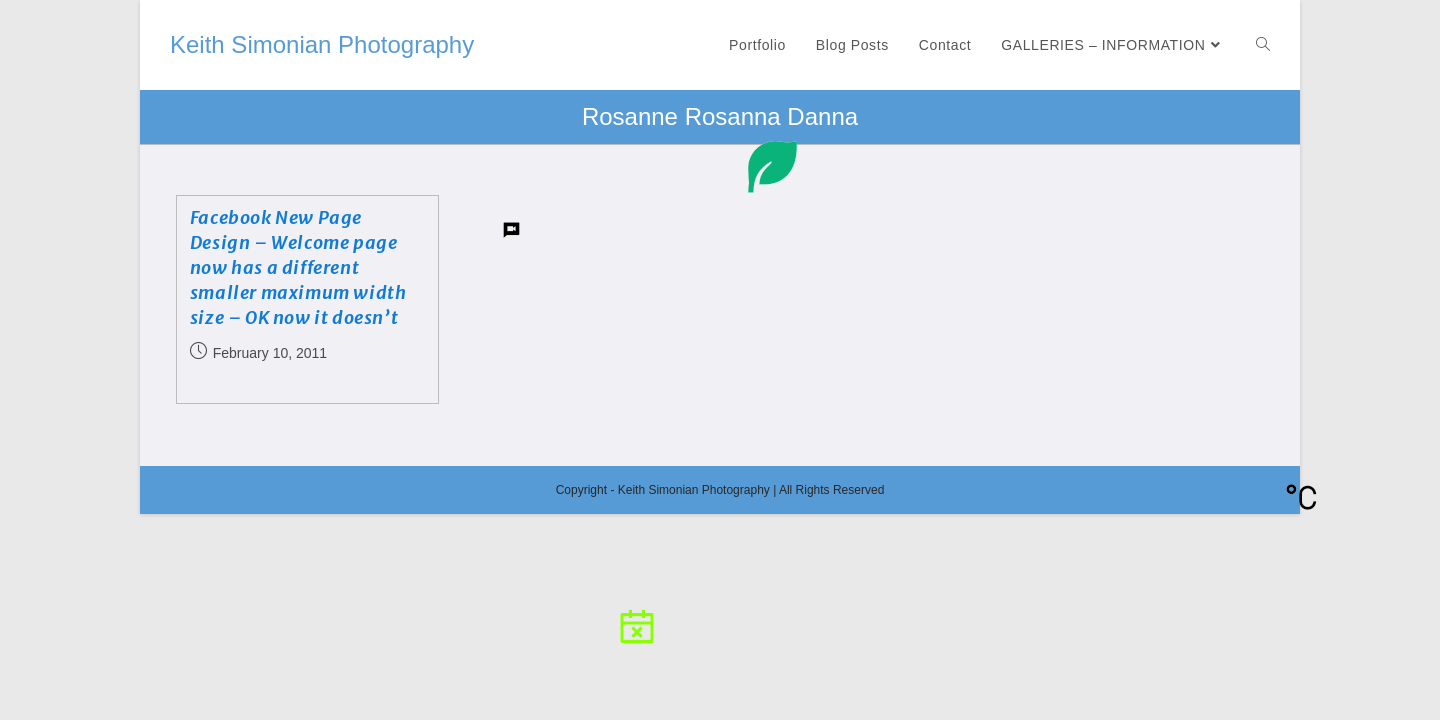 This screenshot has width=1440, height=720. What do you see at coordinates (637, 628) in the screenshot?
I see `cancel or delete a scheduled event` at bounding box center [637, 628].